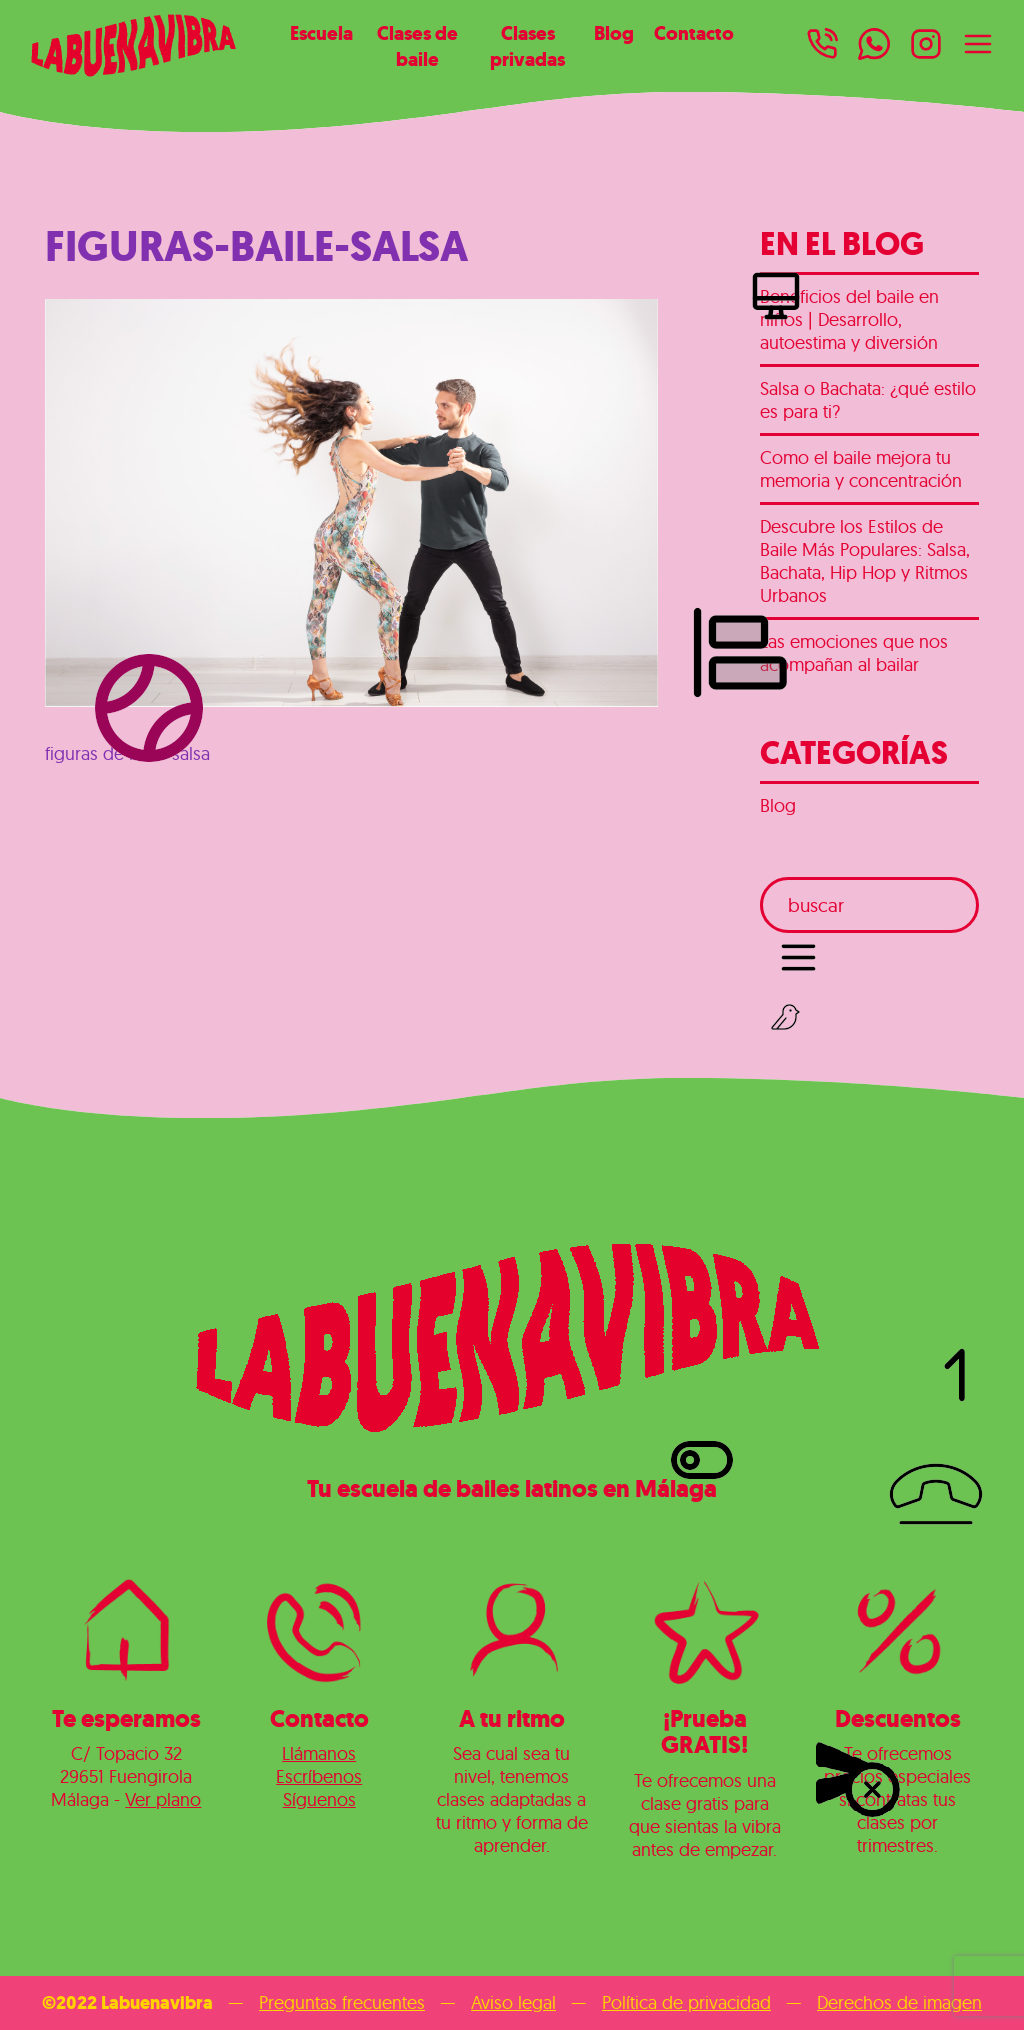  What do you see at coordinates (786, 1018) in the screenshot?
I see `access twitter or social media sharing` at bounding box center [786, 1018].